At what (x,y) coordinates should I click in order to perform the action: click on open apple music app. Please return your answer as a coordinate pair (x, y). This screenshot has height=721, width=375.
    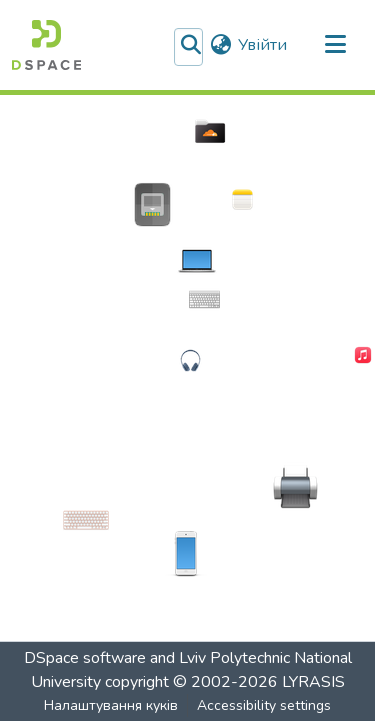
    Looking at the image, I should click on (363, 355).